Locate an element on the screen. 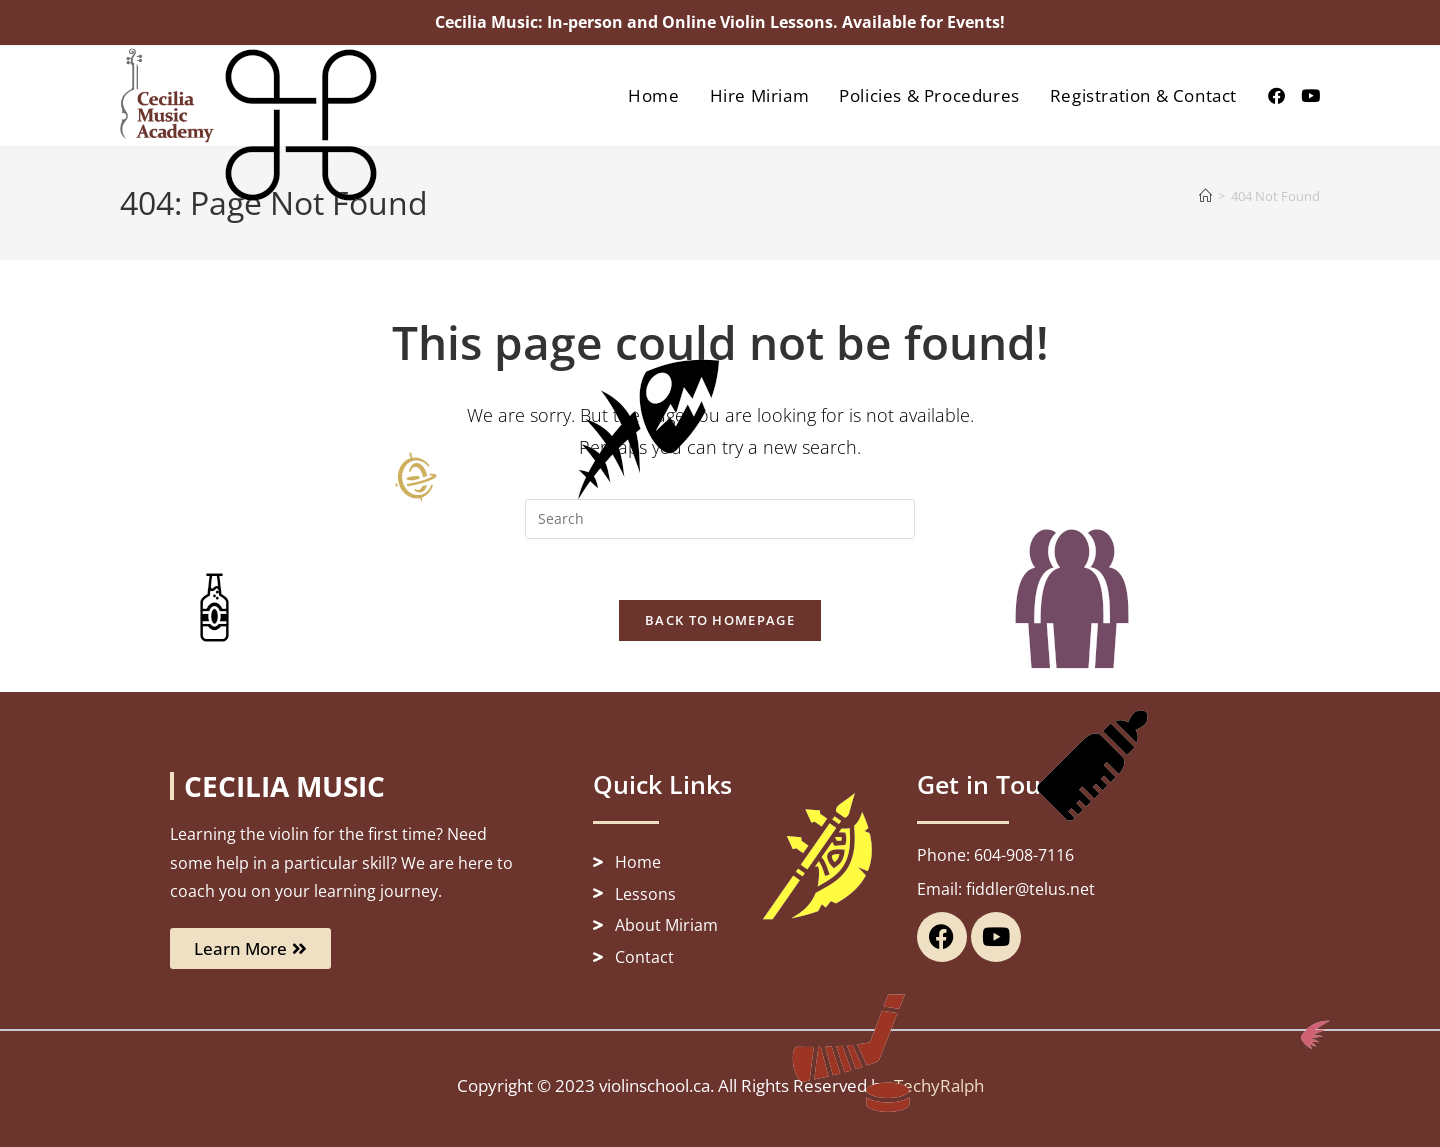 The height and width of the screenshot is (1147, 1440). track baby feeding schedule is located at coordinates (1092, 765).